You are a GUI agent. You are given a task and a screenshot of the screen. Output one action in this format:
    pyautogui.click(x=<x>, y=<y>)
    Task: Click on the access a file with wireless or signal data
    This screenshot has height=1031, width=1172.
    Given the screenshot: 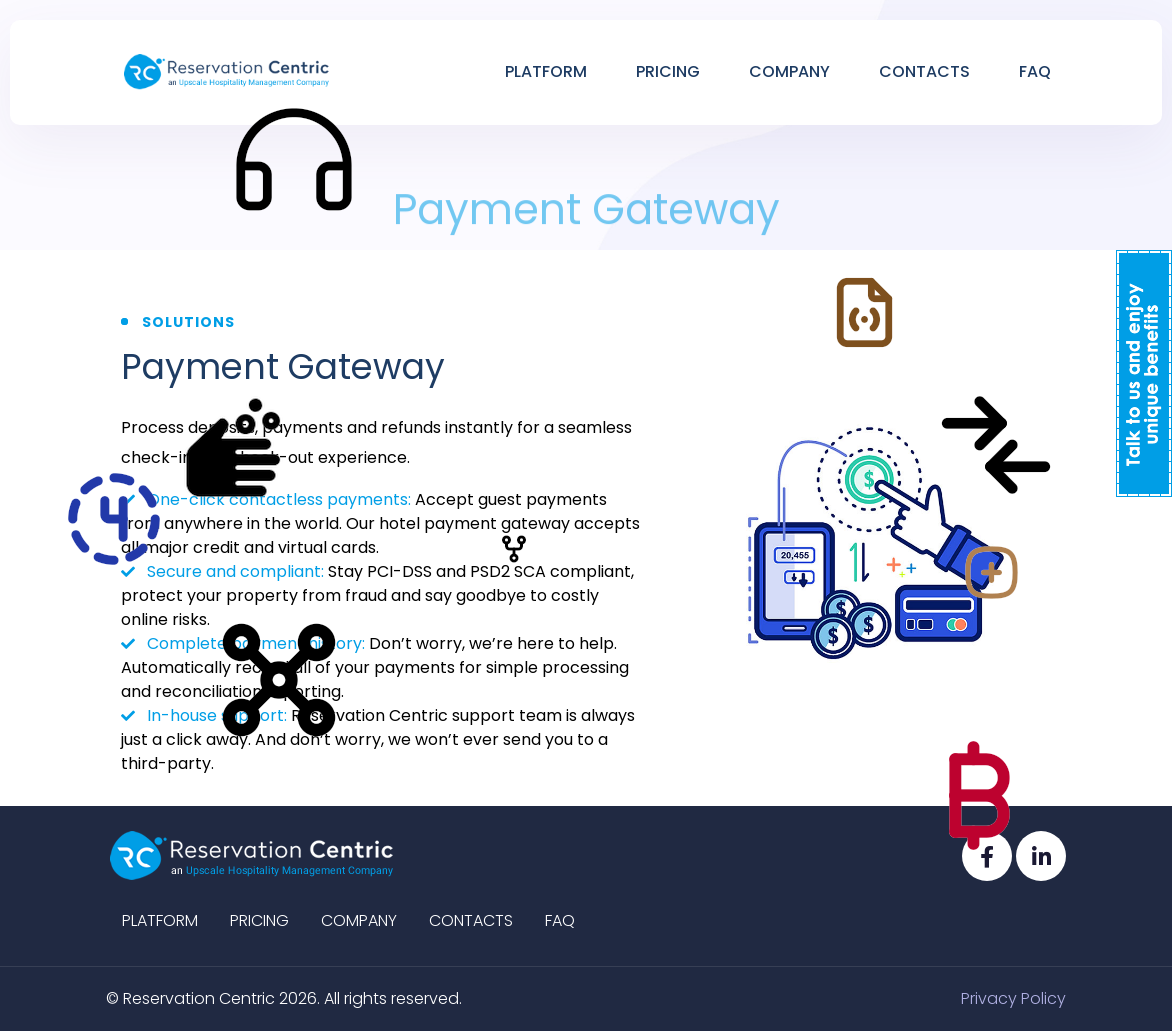 What is the action you would take?
    pyautogui.click(x=864, y=312)
    